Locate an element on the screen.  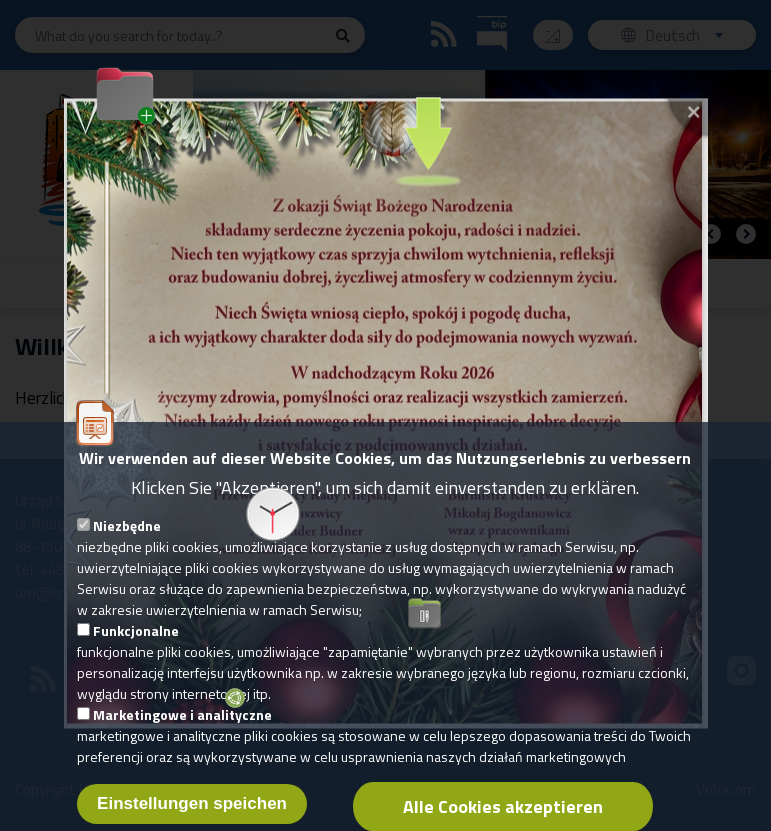
save the current file or document is located at coordinates (428, 136).